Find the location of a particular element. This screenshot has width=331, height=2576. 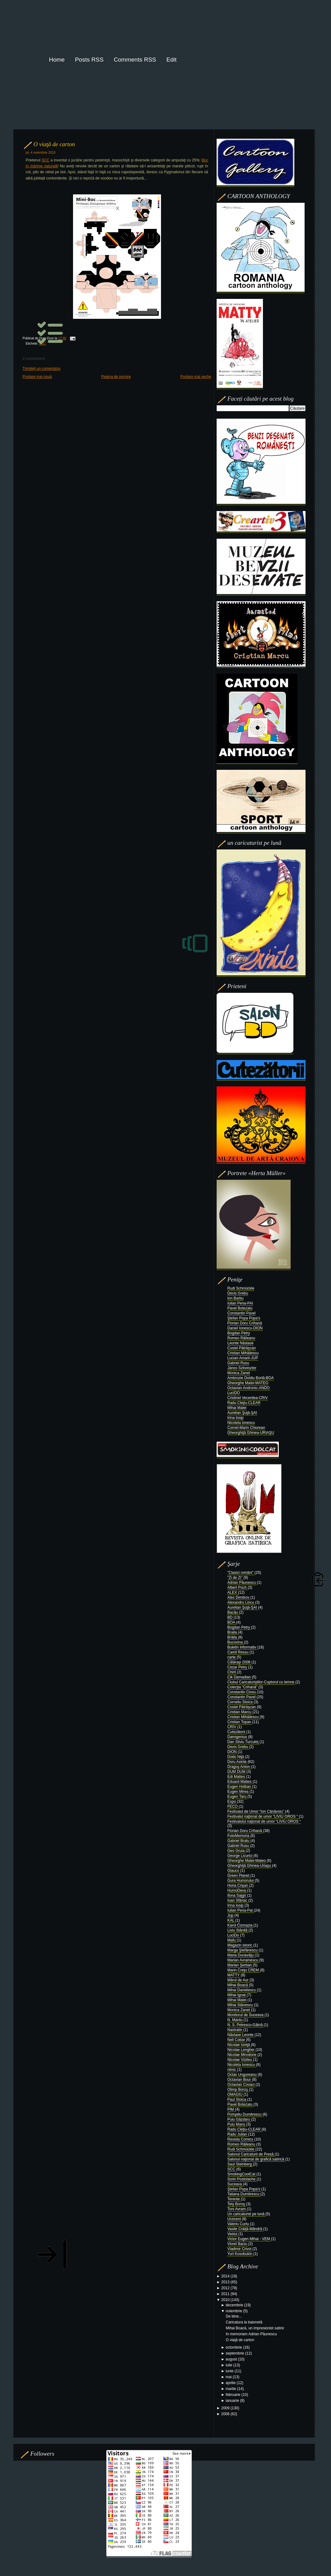

collapse sidebar or panel to the right is located at coordinates (52, 2254).